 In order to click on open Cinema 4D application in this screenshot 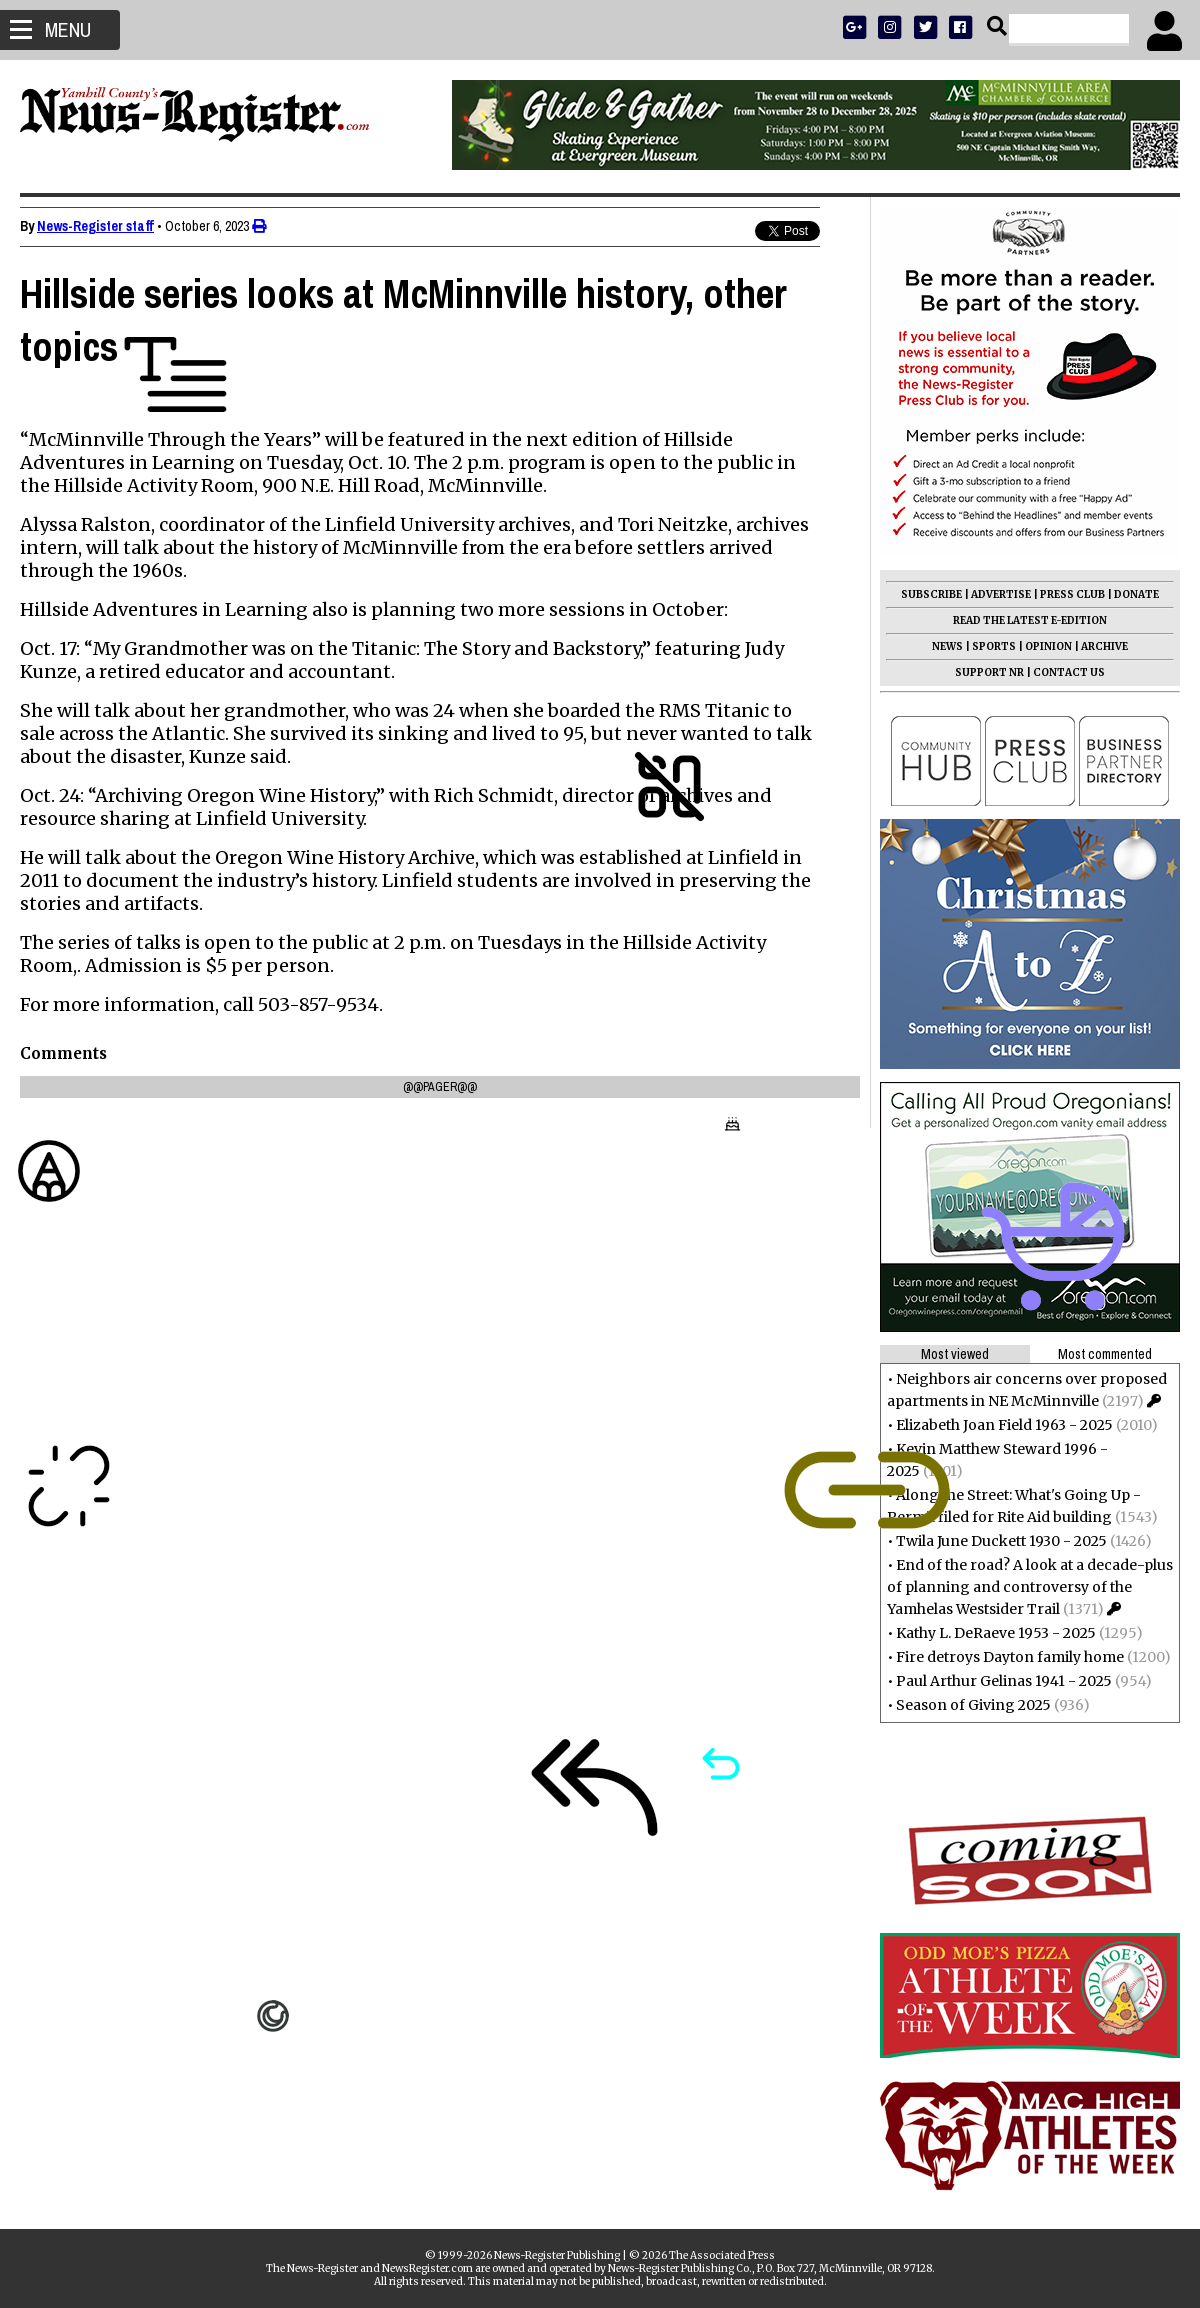, I will do `click(273, 2016)`.